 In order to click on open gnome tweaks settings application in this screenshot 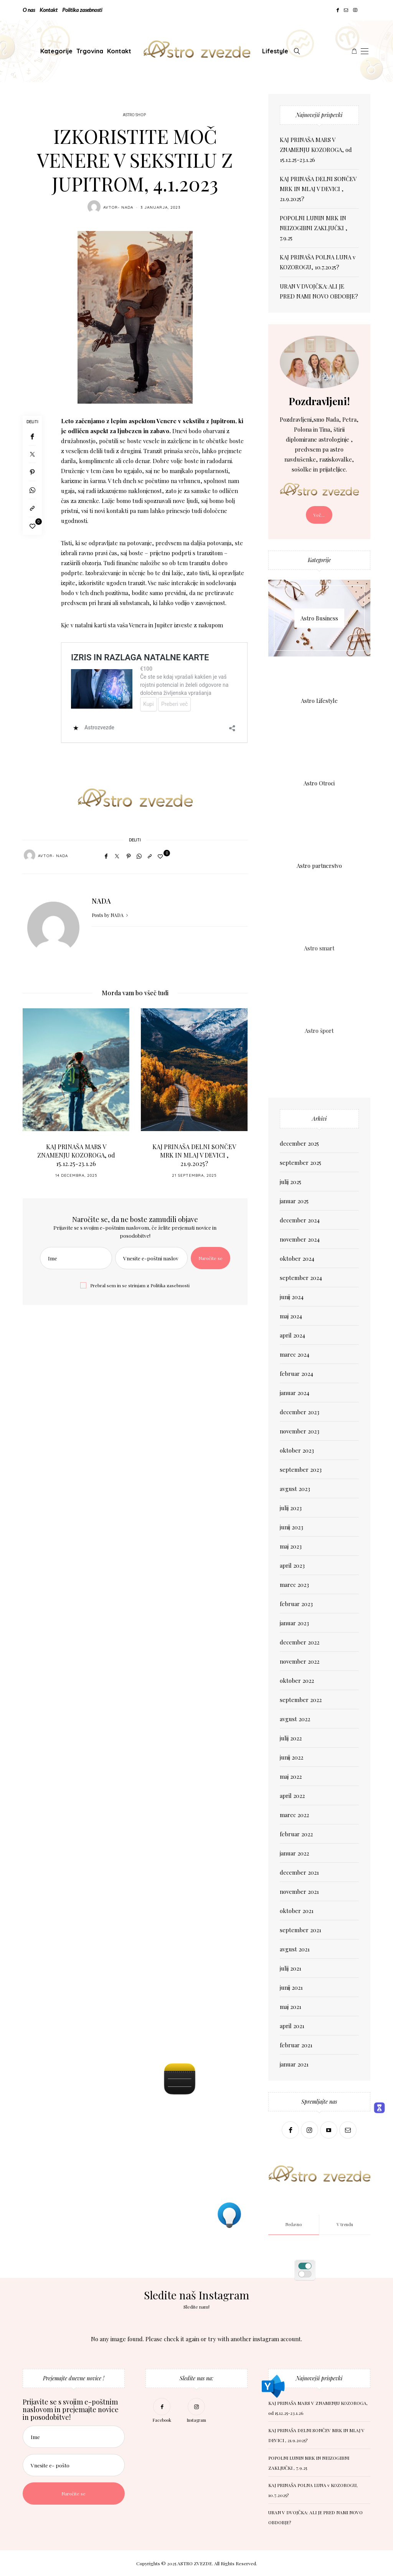, I will do `click(305, 2270)`.